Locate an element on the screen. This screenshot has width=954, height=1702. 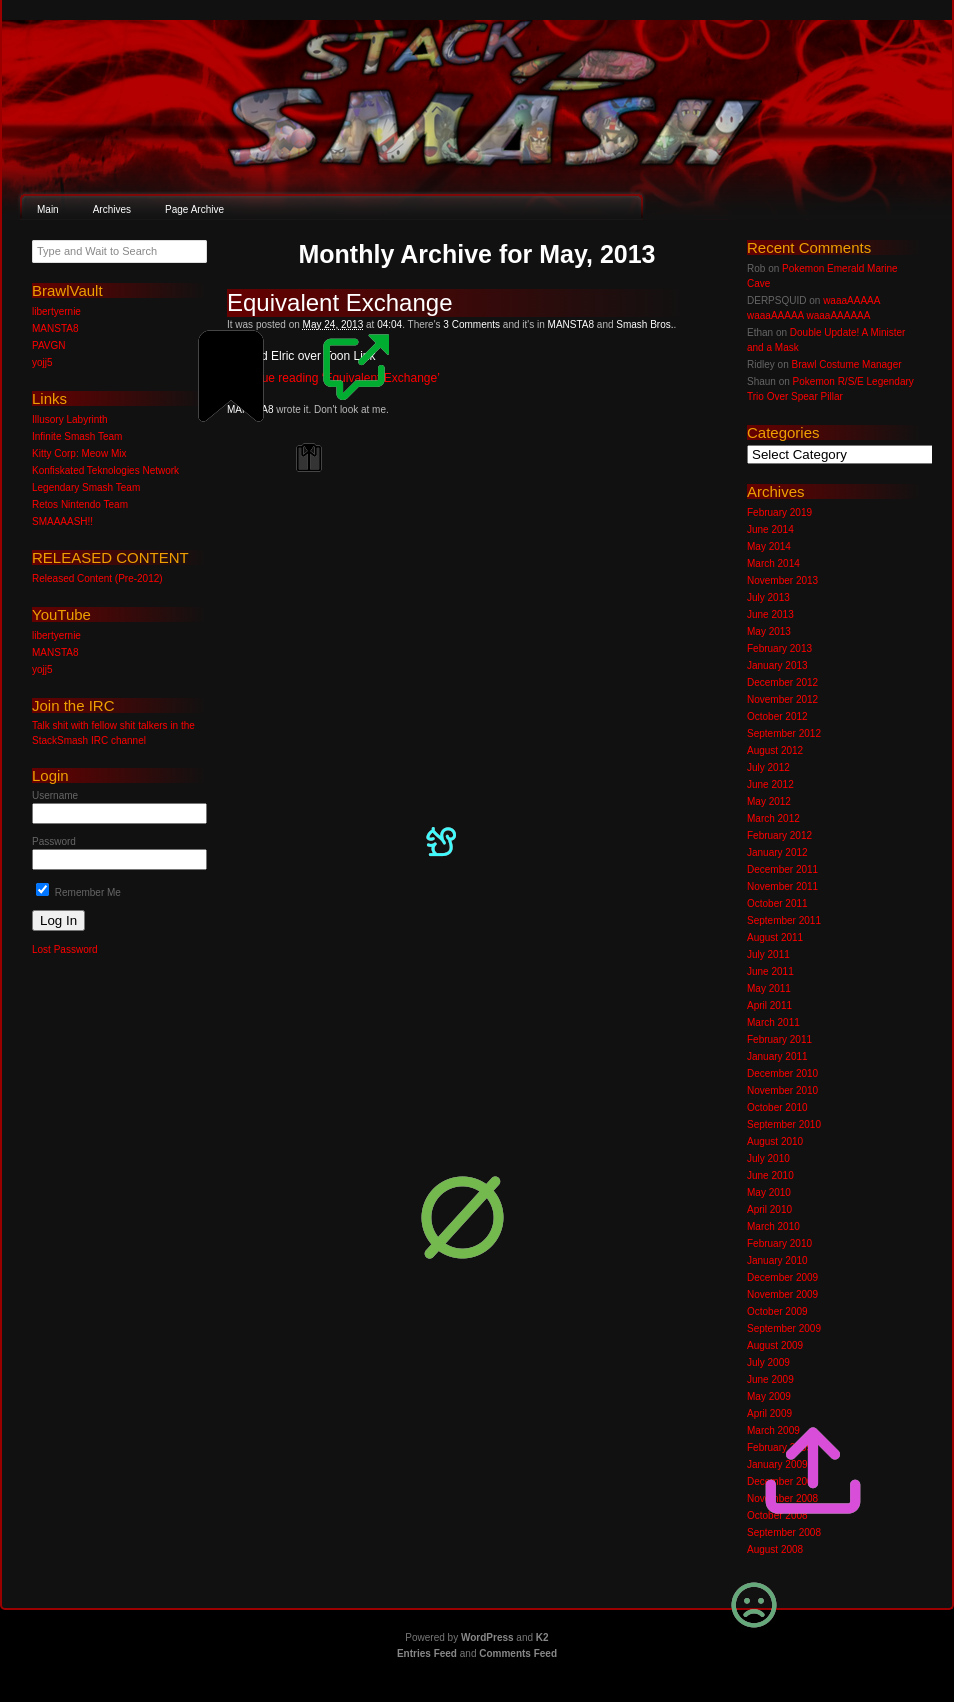
indicates an empty or null value is located at coordinates (462, 1217).